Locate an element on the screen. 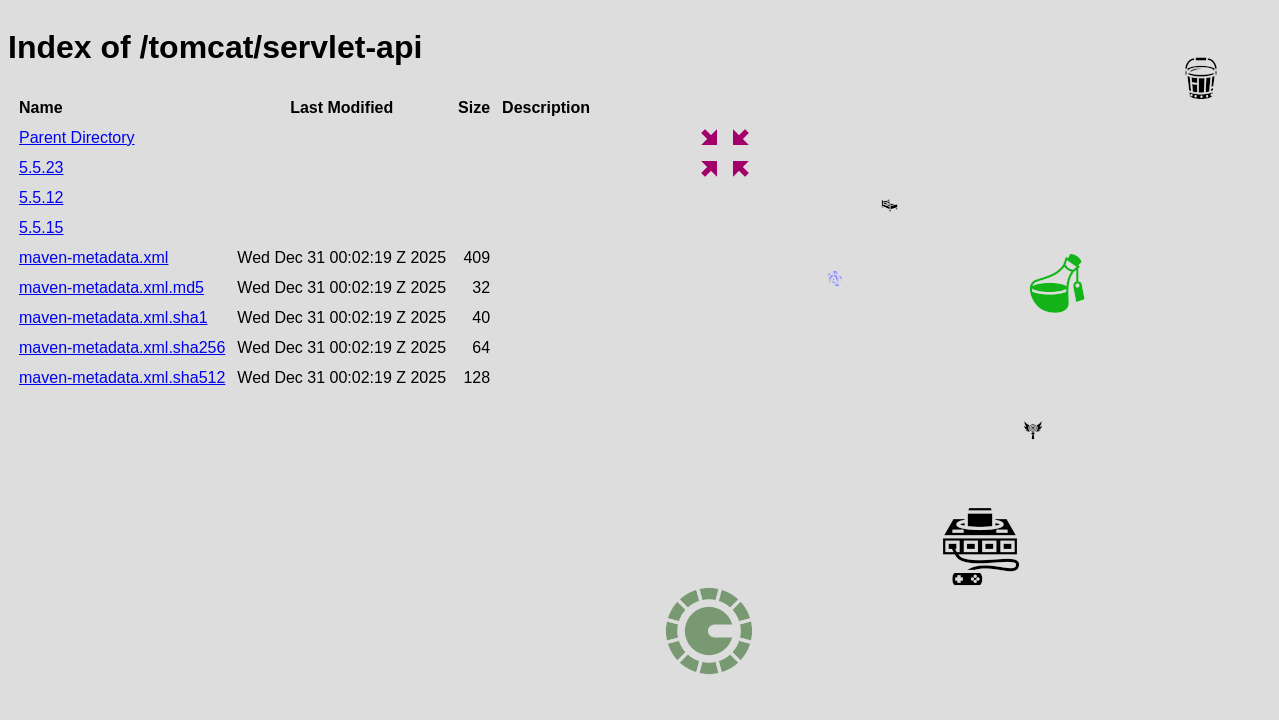  select willow tree in a nature or gardening game is located at coordinates (834, 278).